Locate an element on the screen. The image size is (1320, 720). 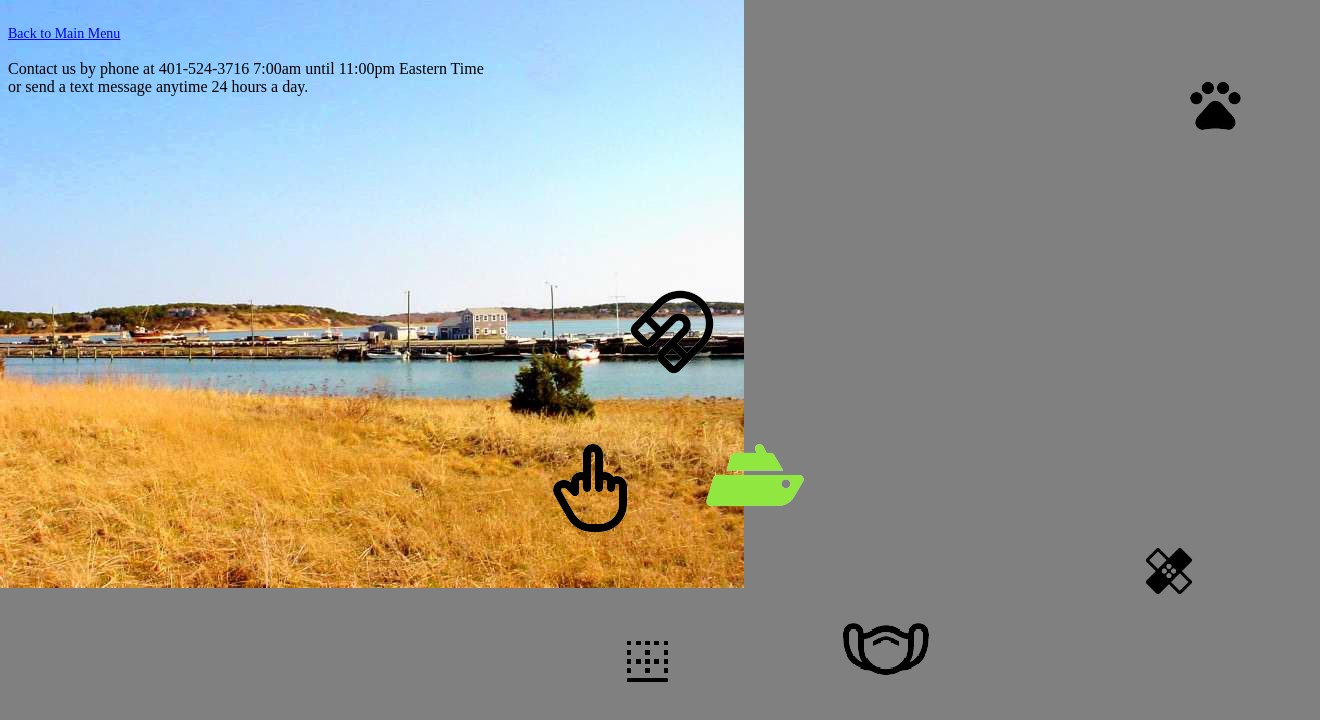
send an offensive gesture or reaction is located at coordinates (591, 488).